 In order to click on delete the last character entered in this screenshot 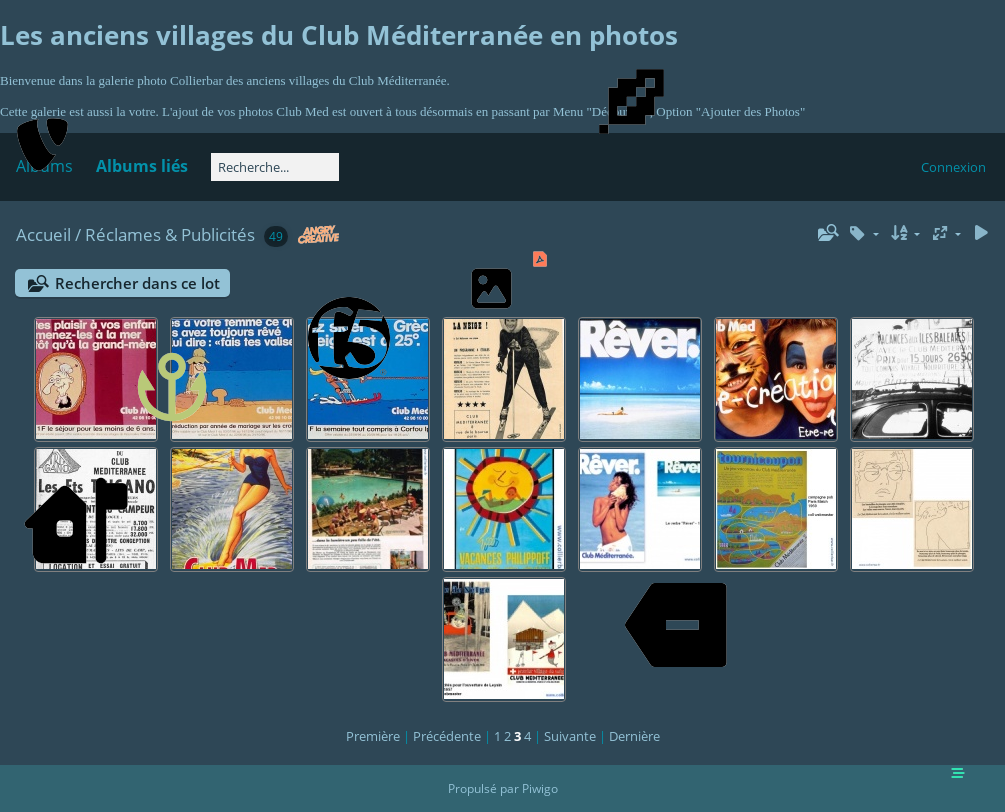, I will do `click(680, 625)`.